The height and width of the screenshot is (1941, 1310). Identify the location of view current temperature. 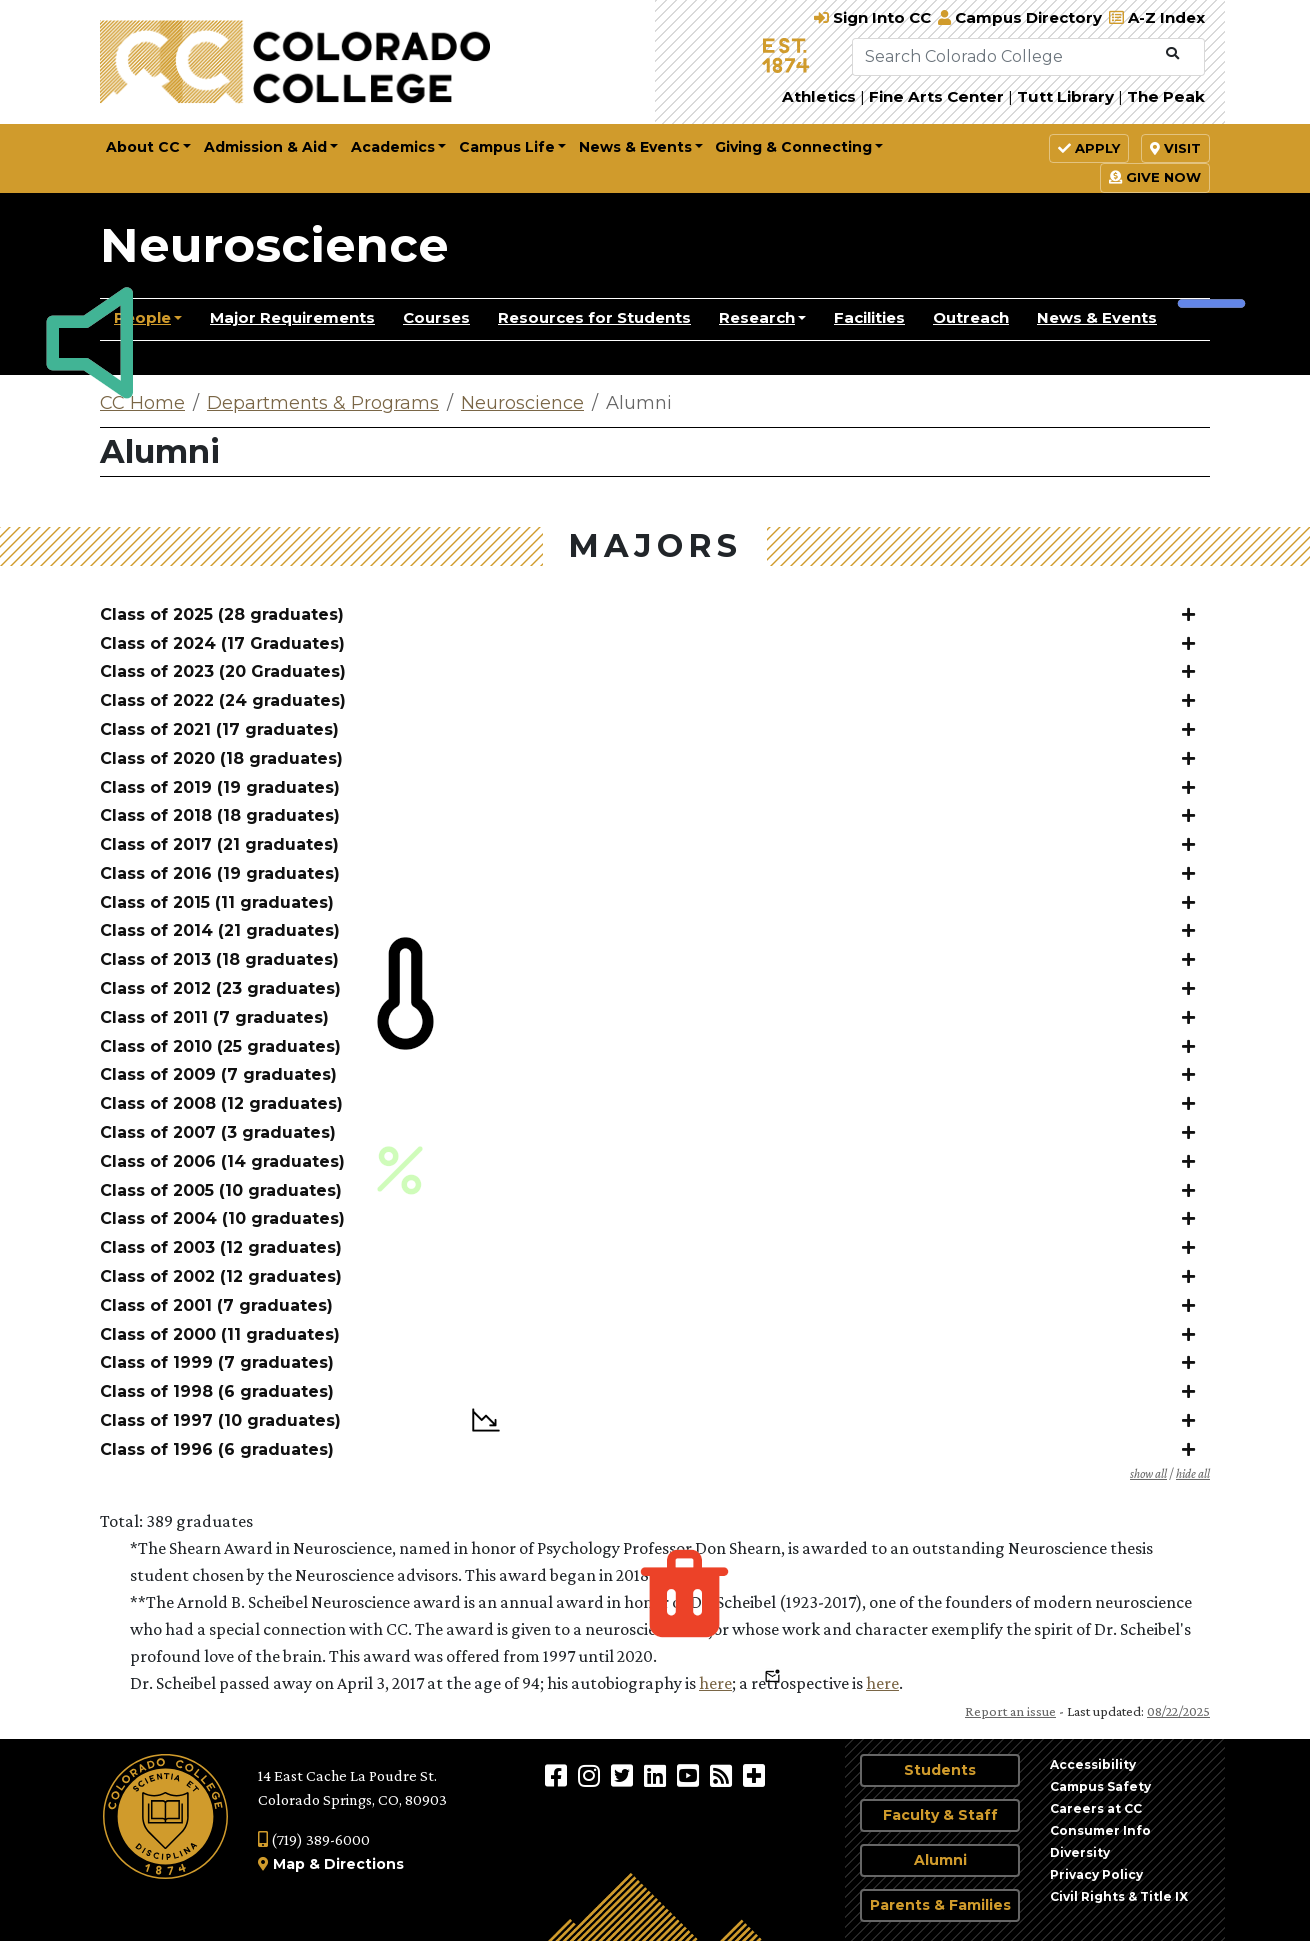
(405, 993).